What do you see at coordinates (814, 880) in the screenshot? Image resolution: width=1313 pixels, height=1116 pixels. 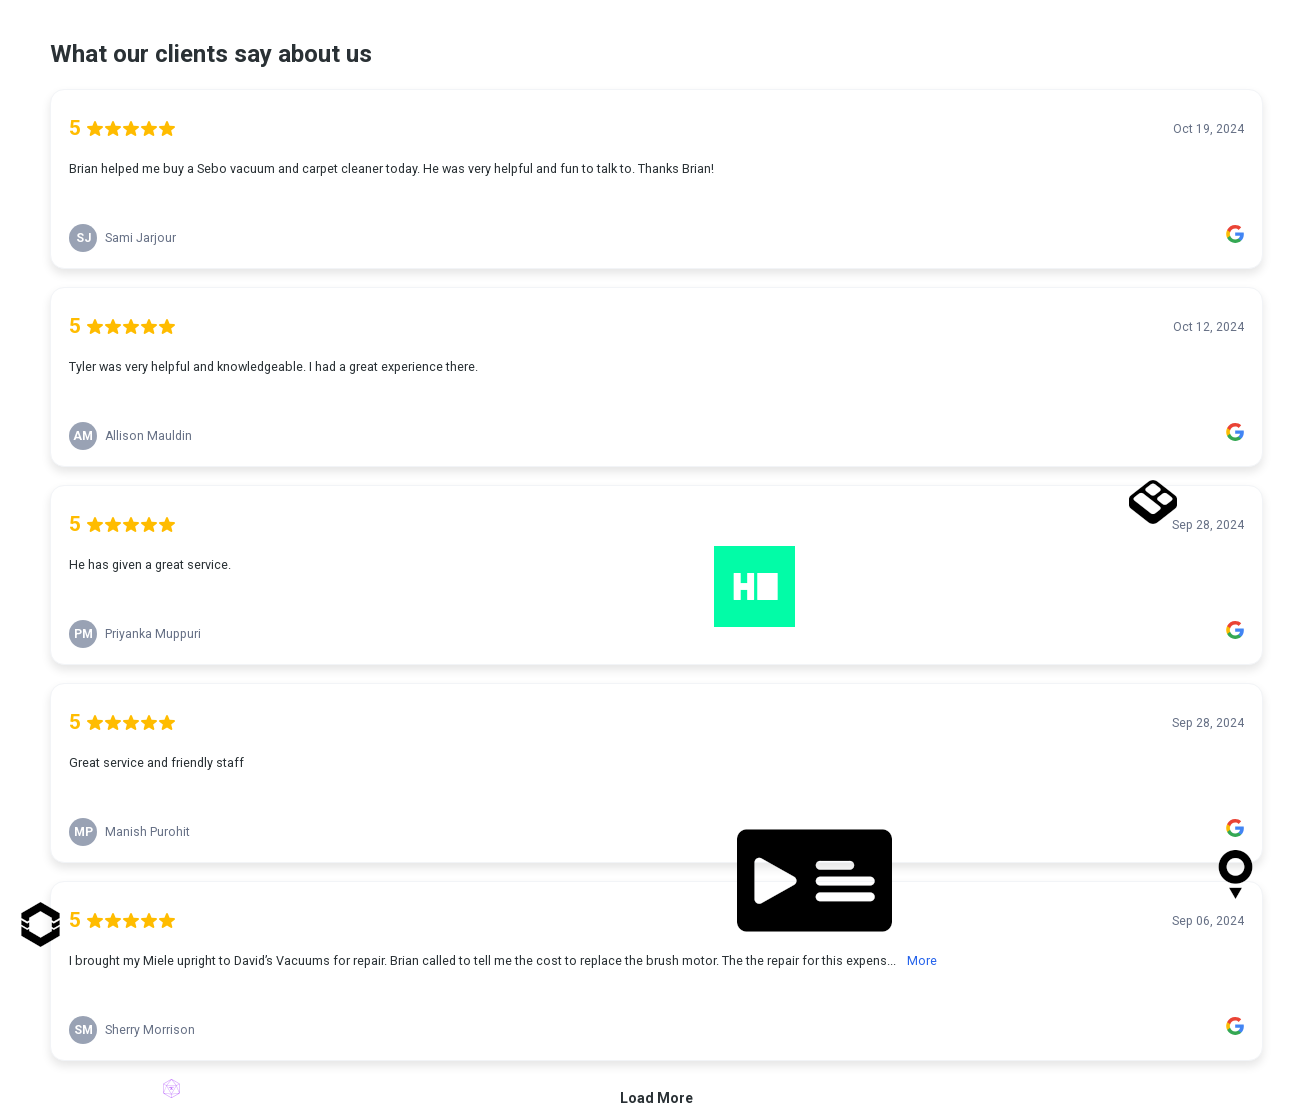 I see `PreMiD logo - indicates Discord rich presence integration` at bounding box center [814, 880].